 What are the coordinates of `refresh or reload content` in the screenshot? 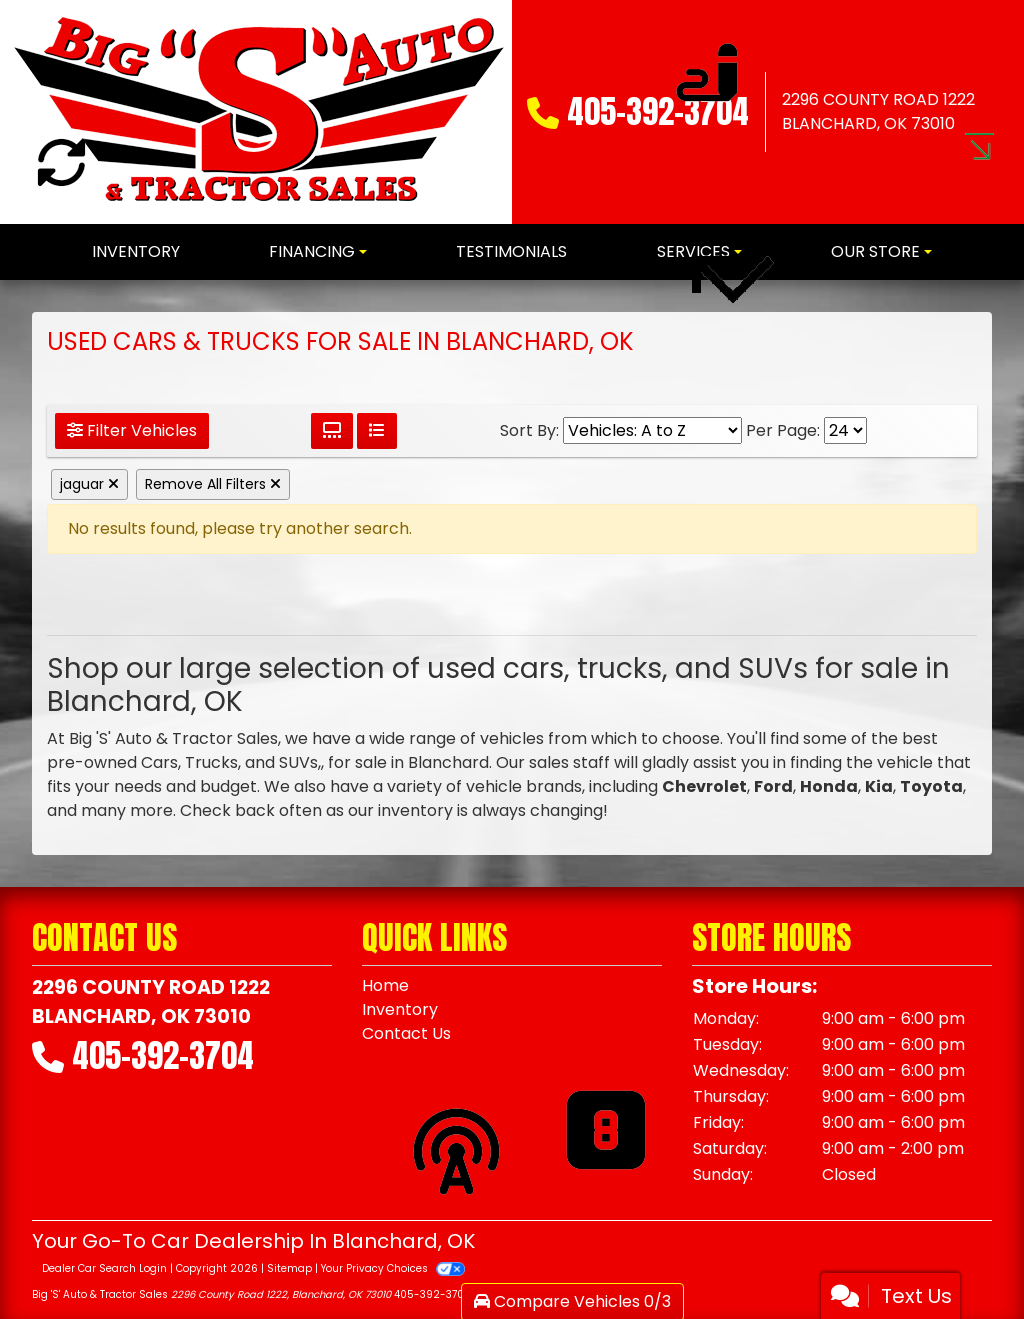 It's located at (61, 162).